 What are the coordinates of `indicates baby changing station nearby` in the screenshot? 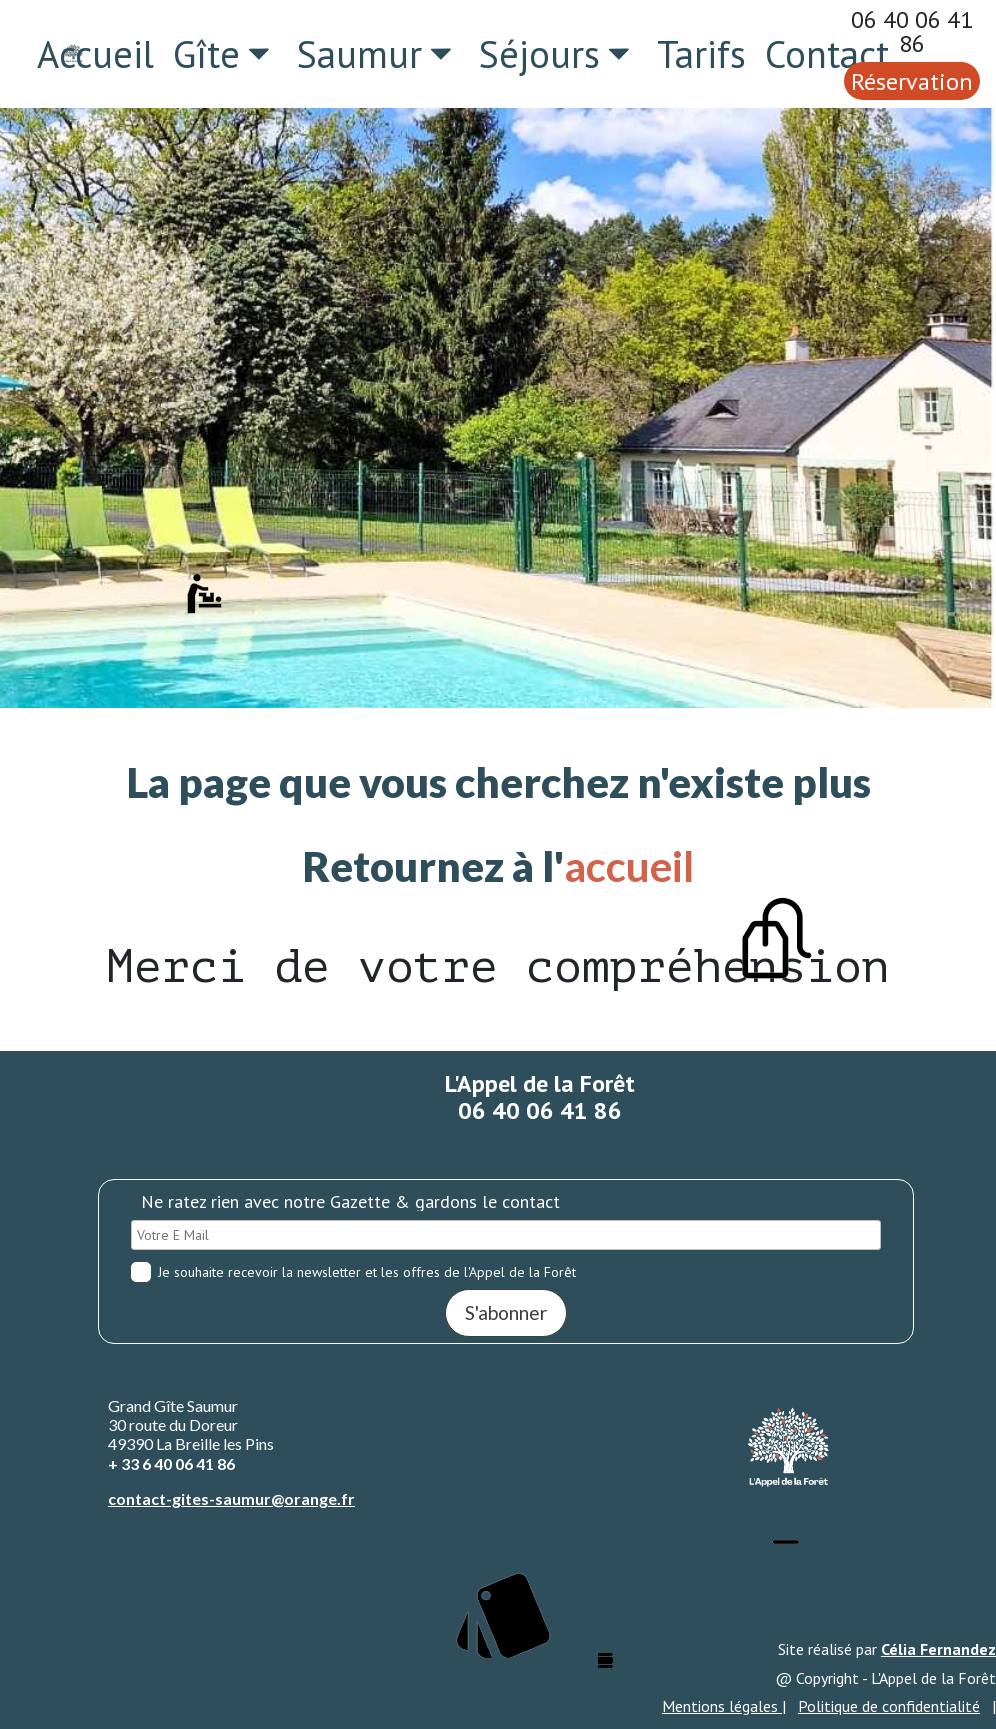 It's located at (204, 594).